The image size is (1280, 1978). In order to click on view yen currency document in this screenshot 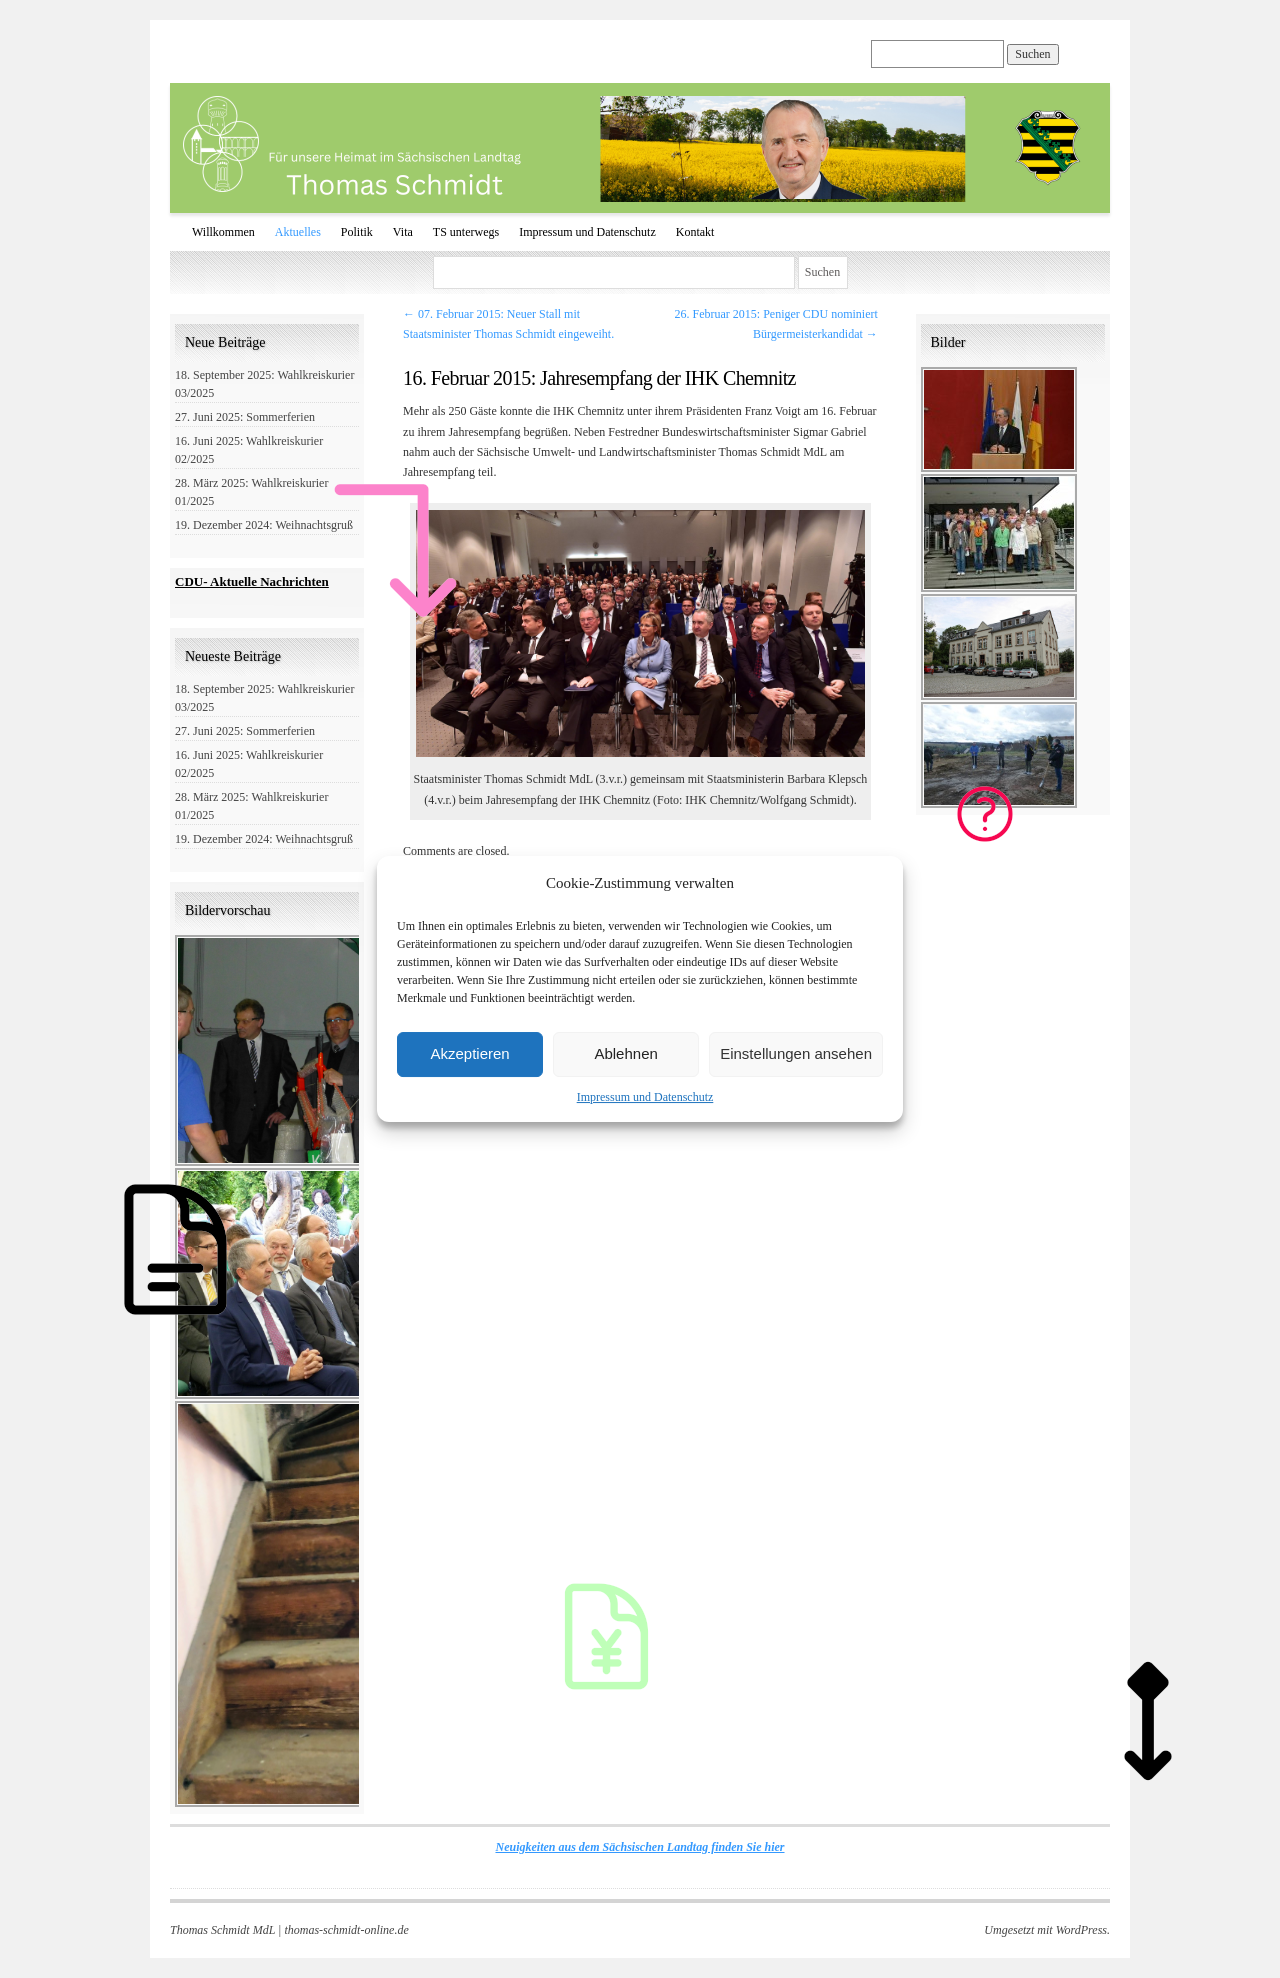, I will do `click(606, 1636)`.